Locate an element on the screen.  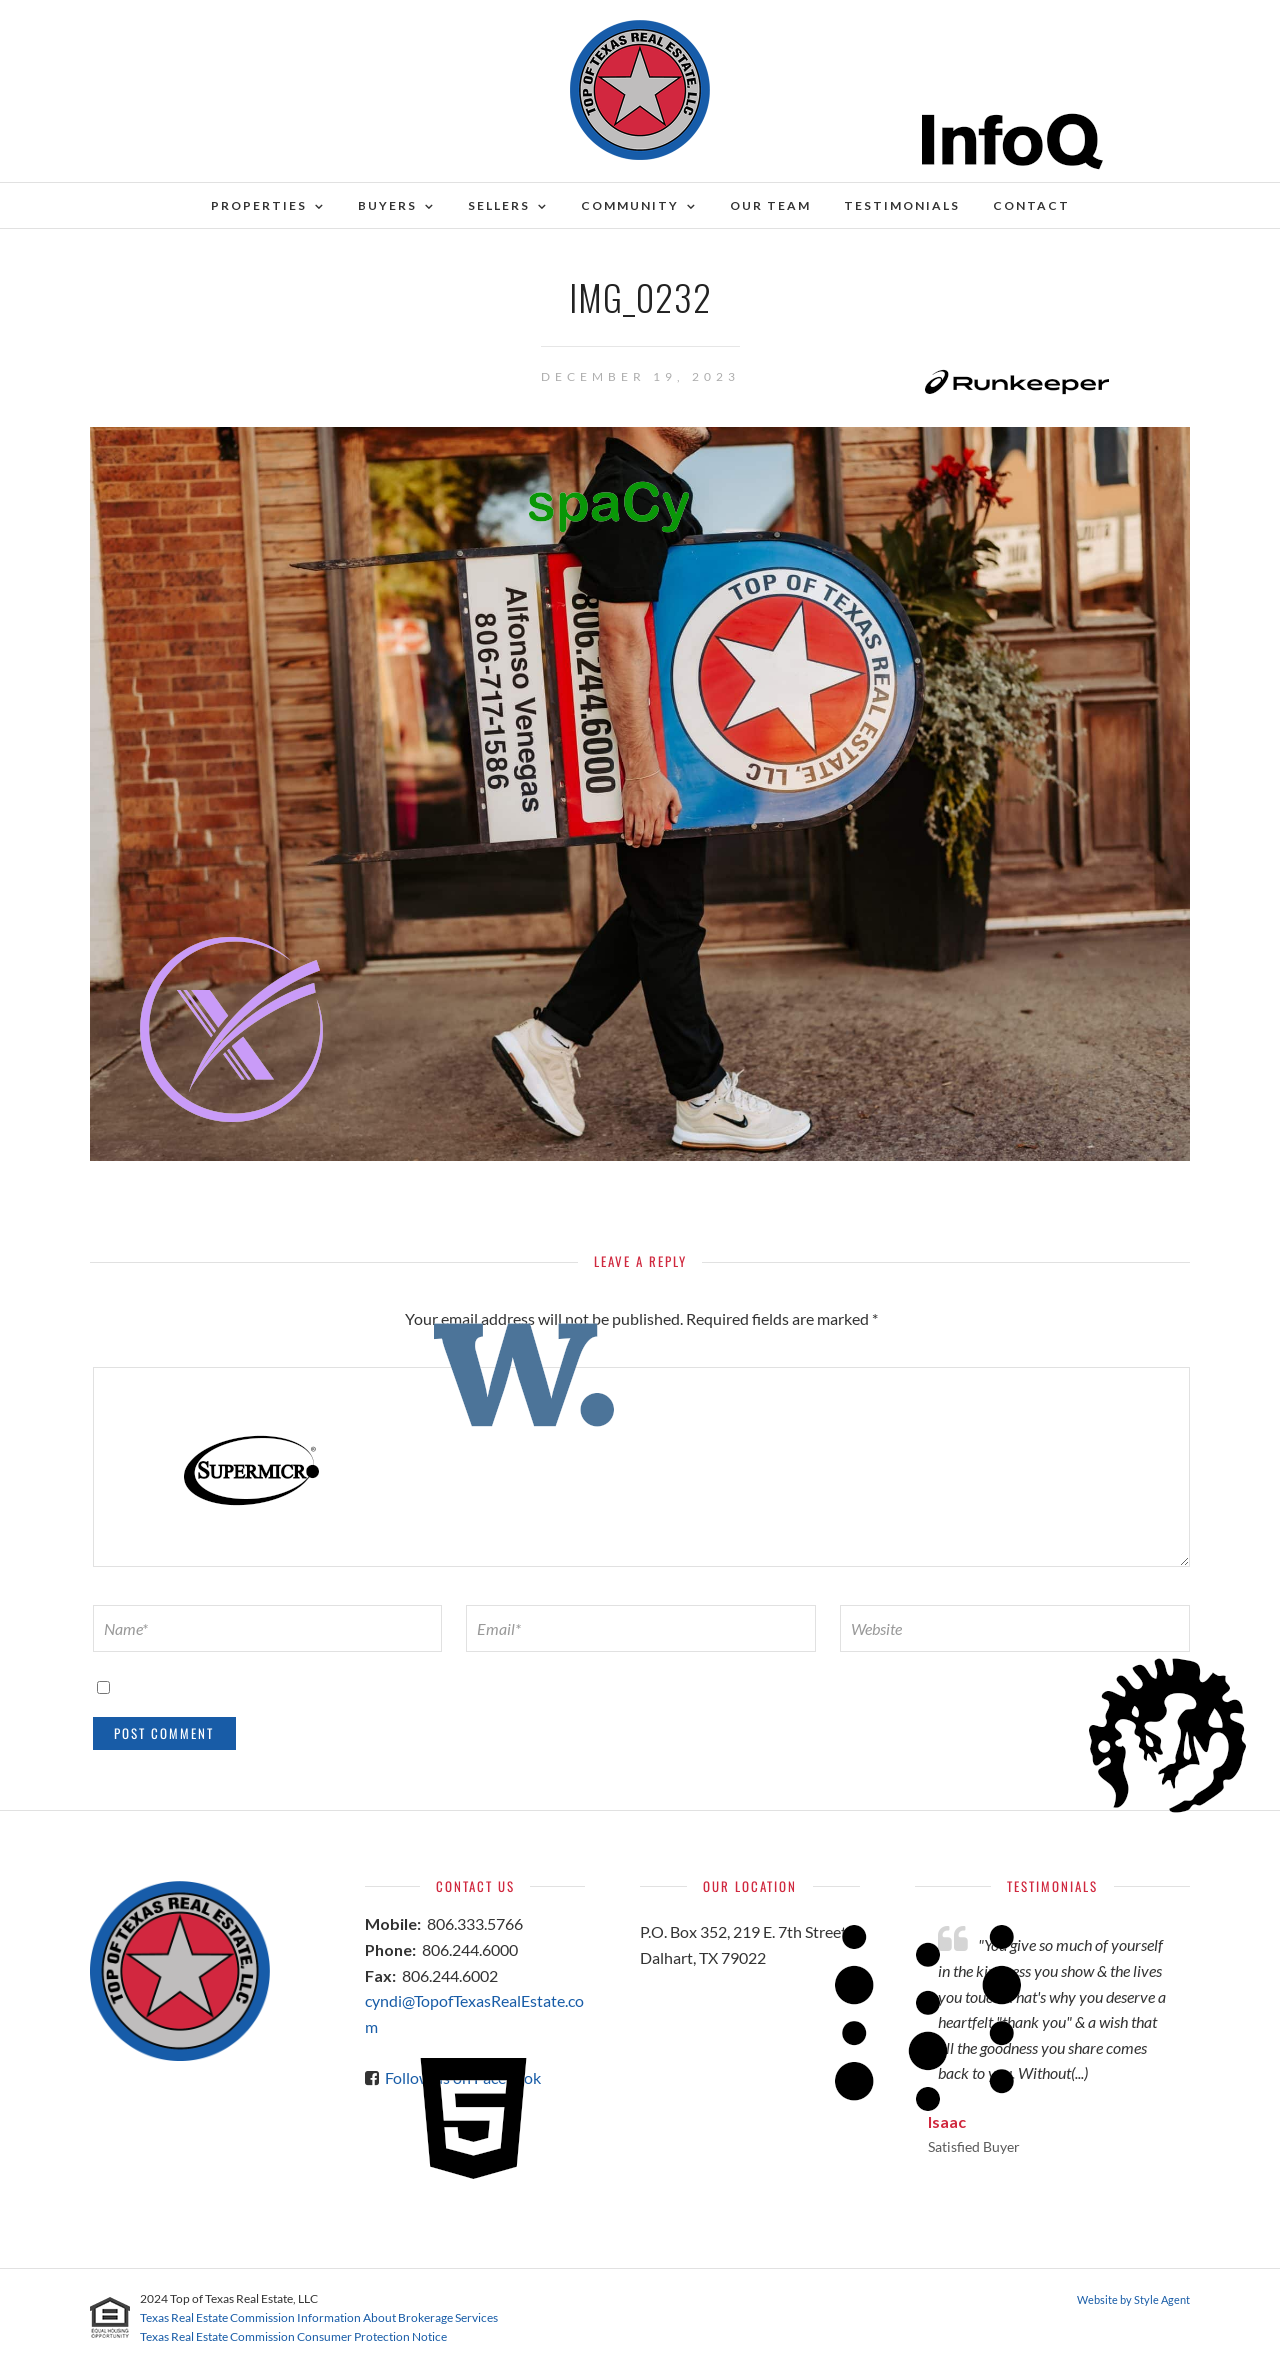
vexxhost cloud hosting service logo is located at coordinates (231, 1029).